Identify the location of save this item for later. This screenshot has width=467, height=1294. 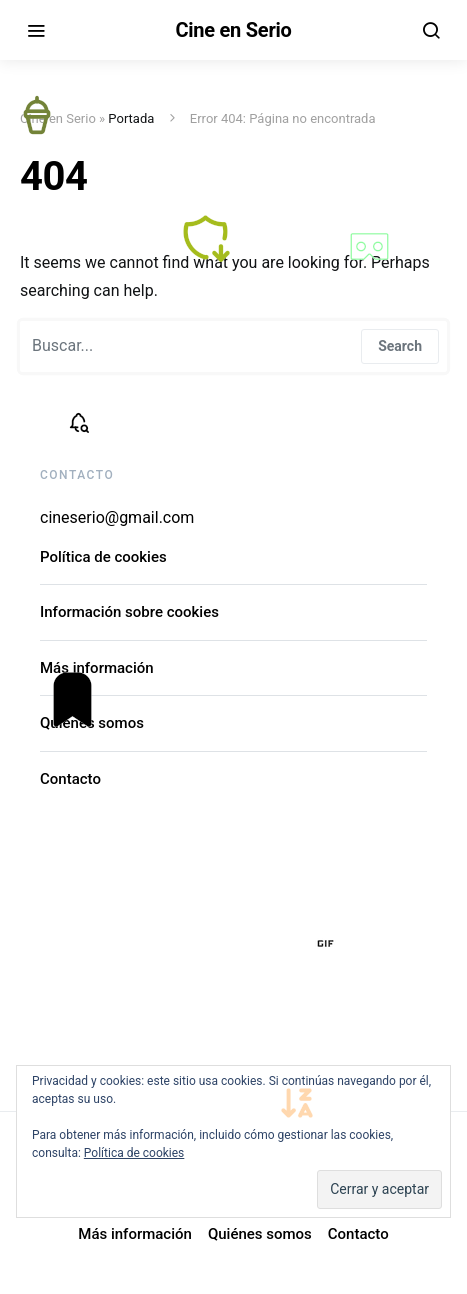
(72, 699).